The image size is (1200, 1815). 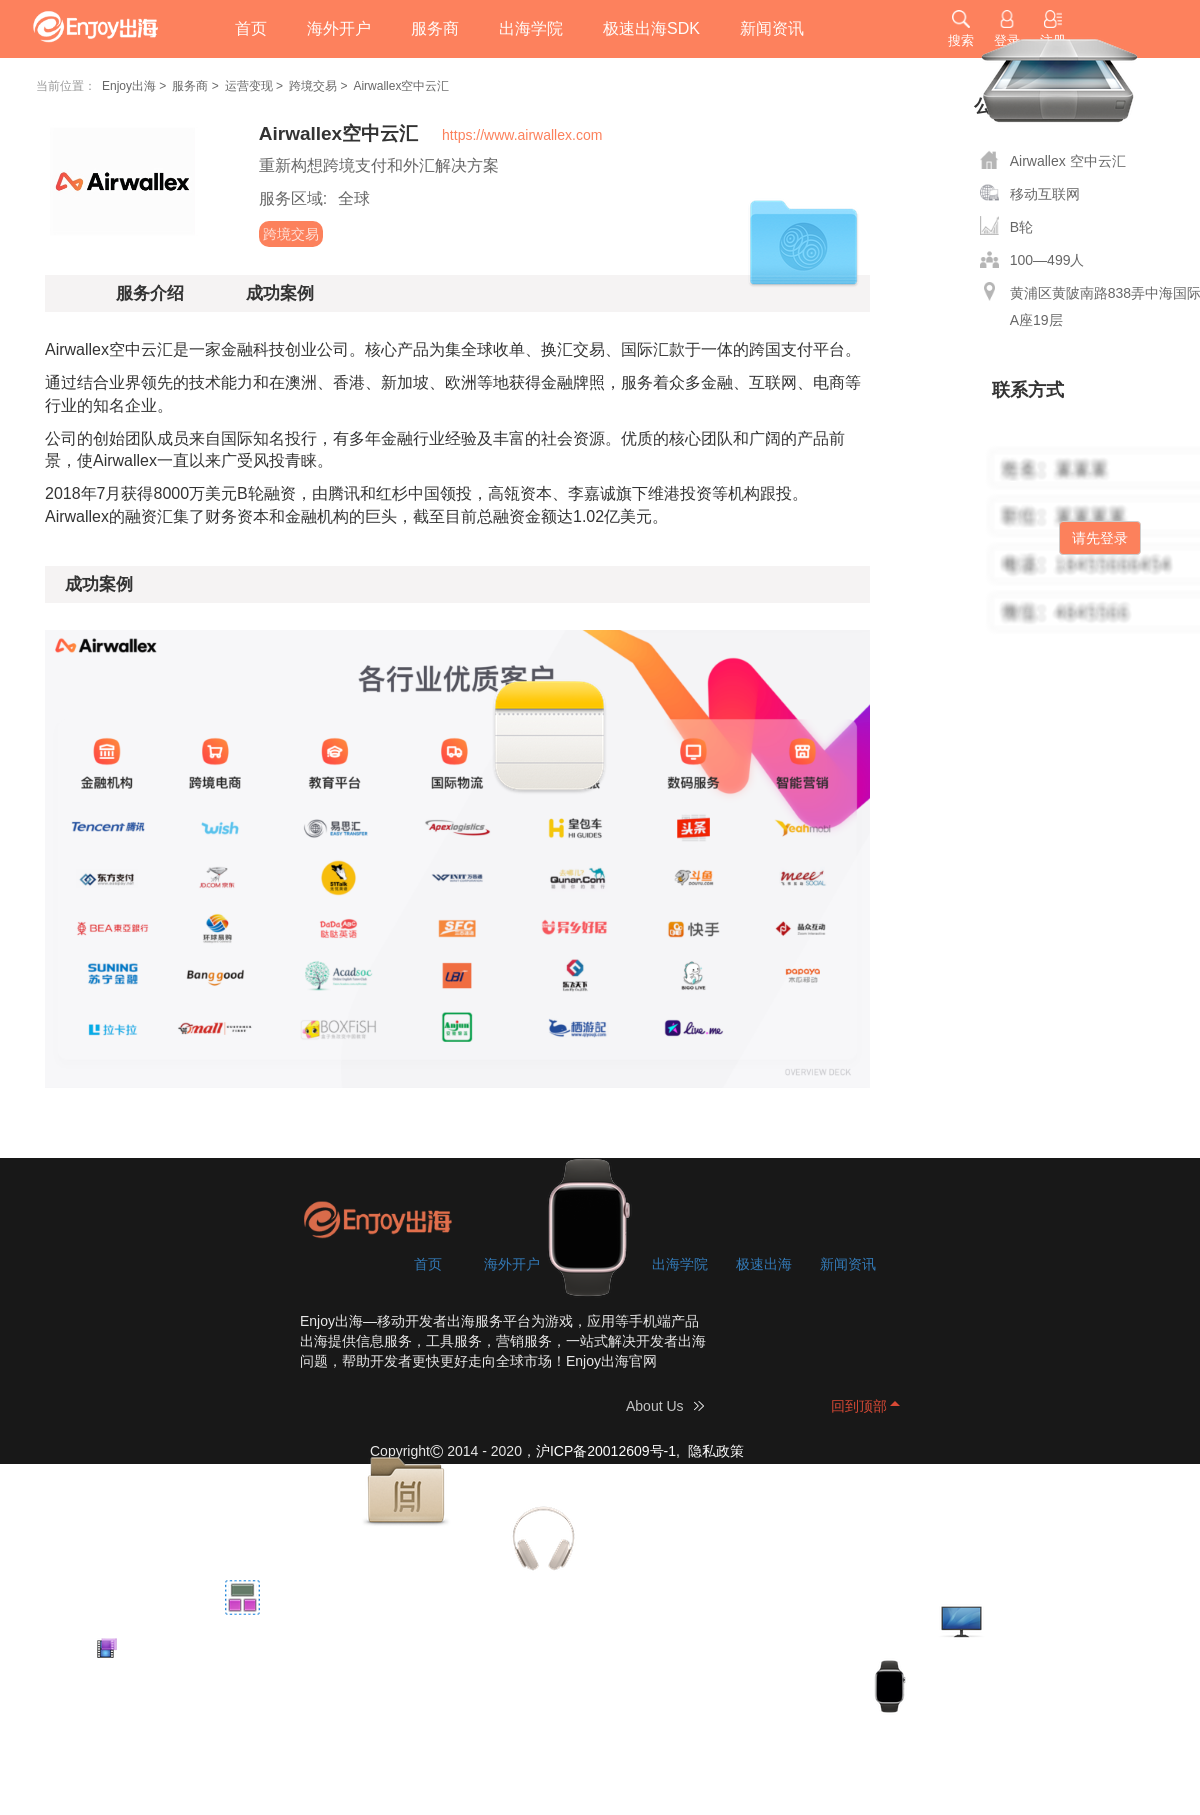 What do you see at coordinates (803, 242) in the screenshot?
I see `open server applications folder` at bounding box center [803, 242].